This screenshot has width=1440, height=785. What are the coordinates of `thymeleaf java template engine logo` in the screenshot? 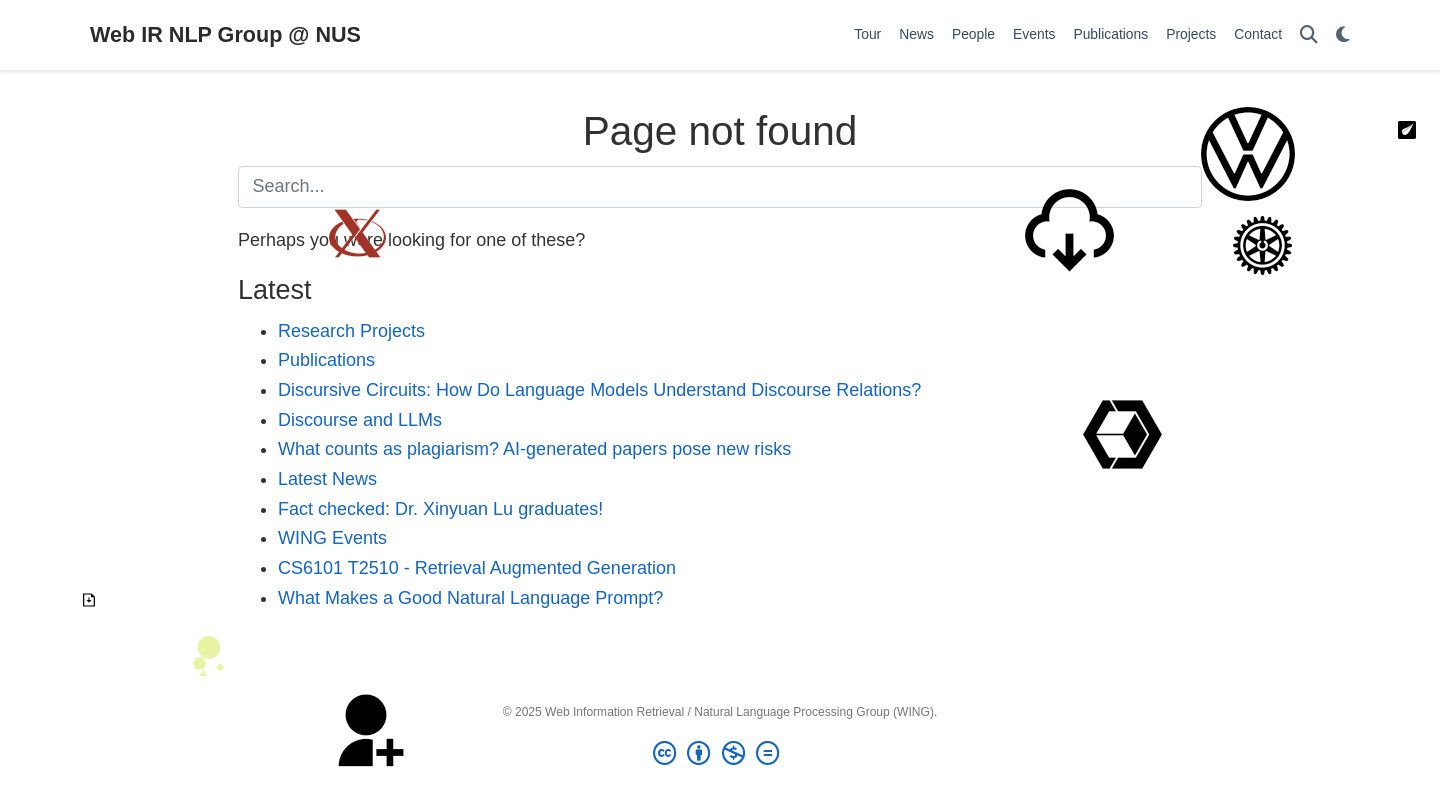 It's located at (1407, 130).